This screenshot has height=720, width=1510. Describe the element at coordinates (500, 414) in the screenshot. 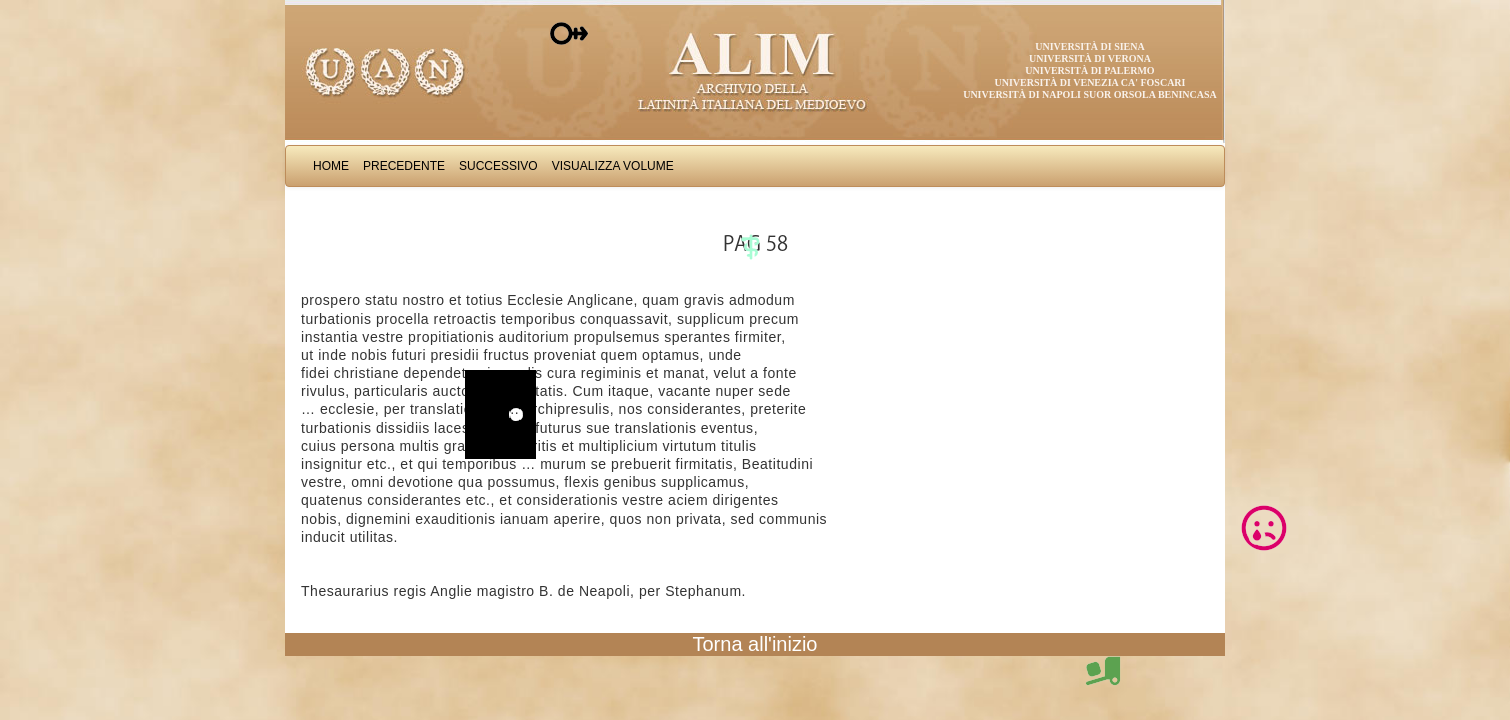

I see `view door sensor status` at that location.